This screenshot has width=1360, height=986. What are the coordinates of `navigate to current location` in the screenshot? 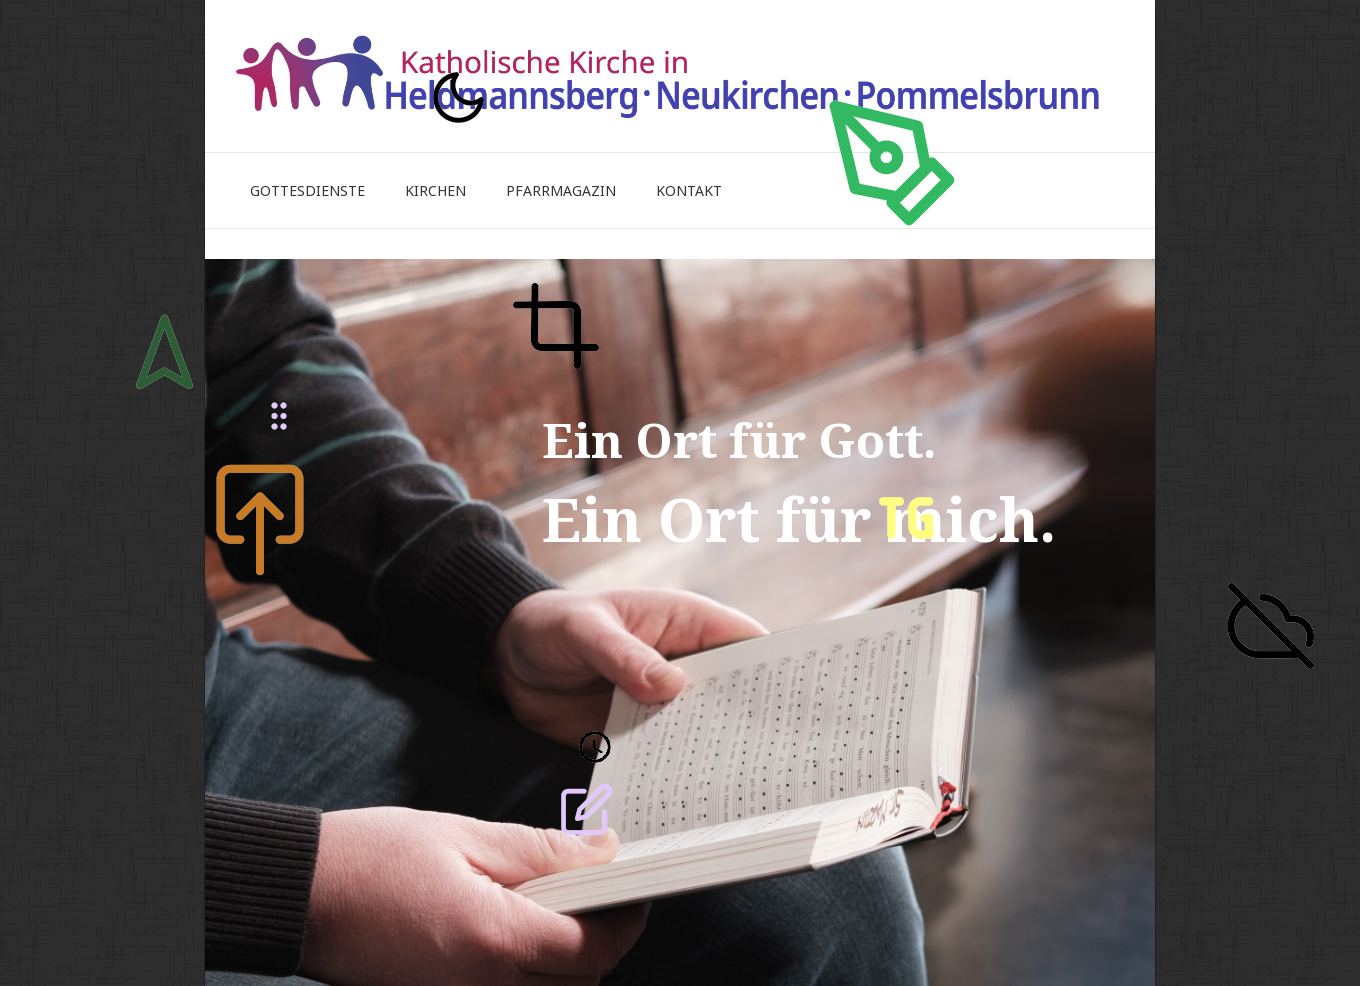 It's located at (164, 353).